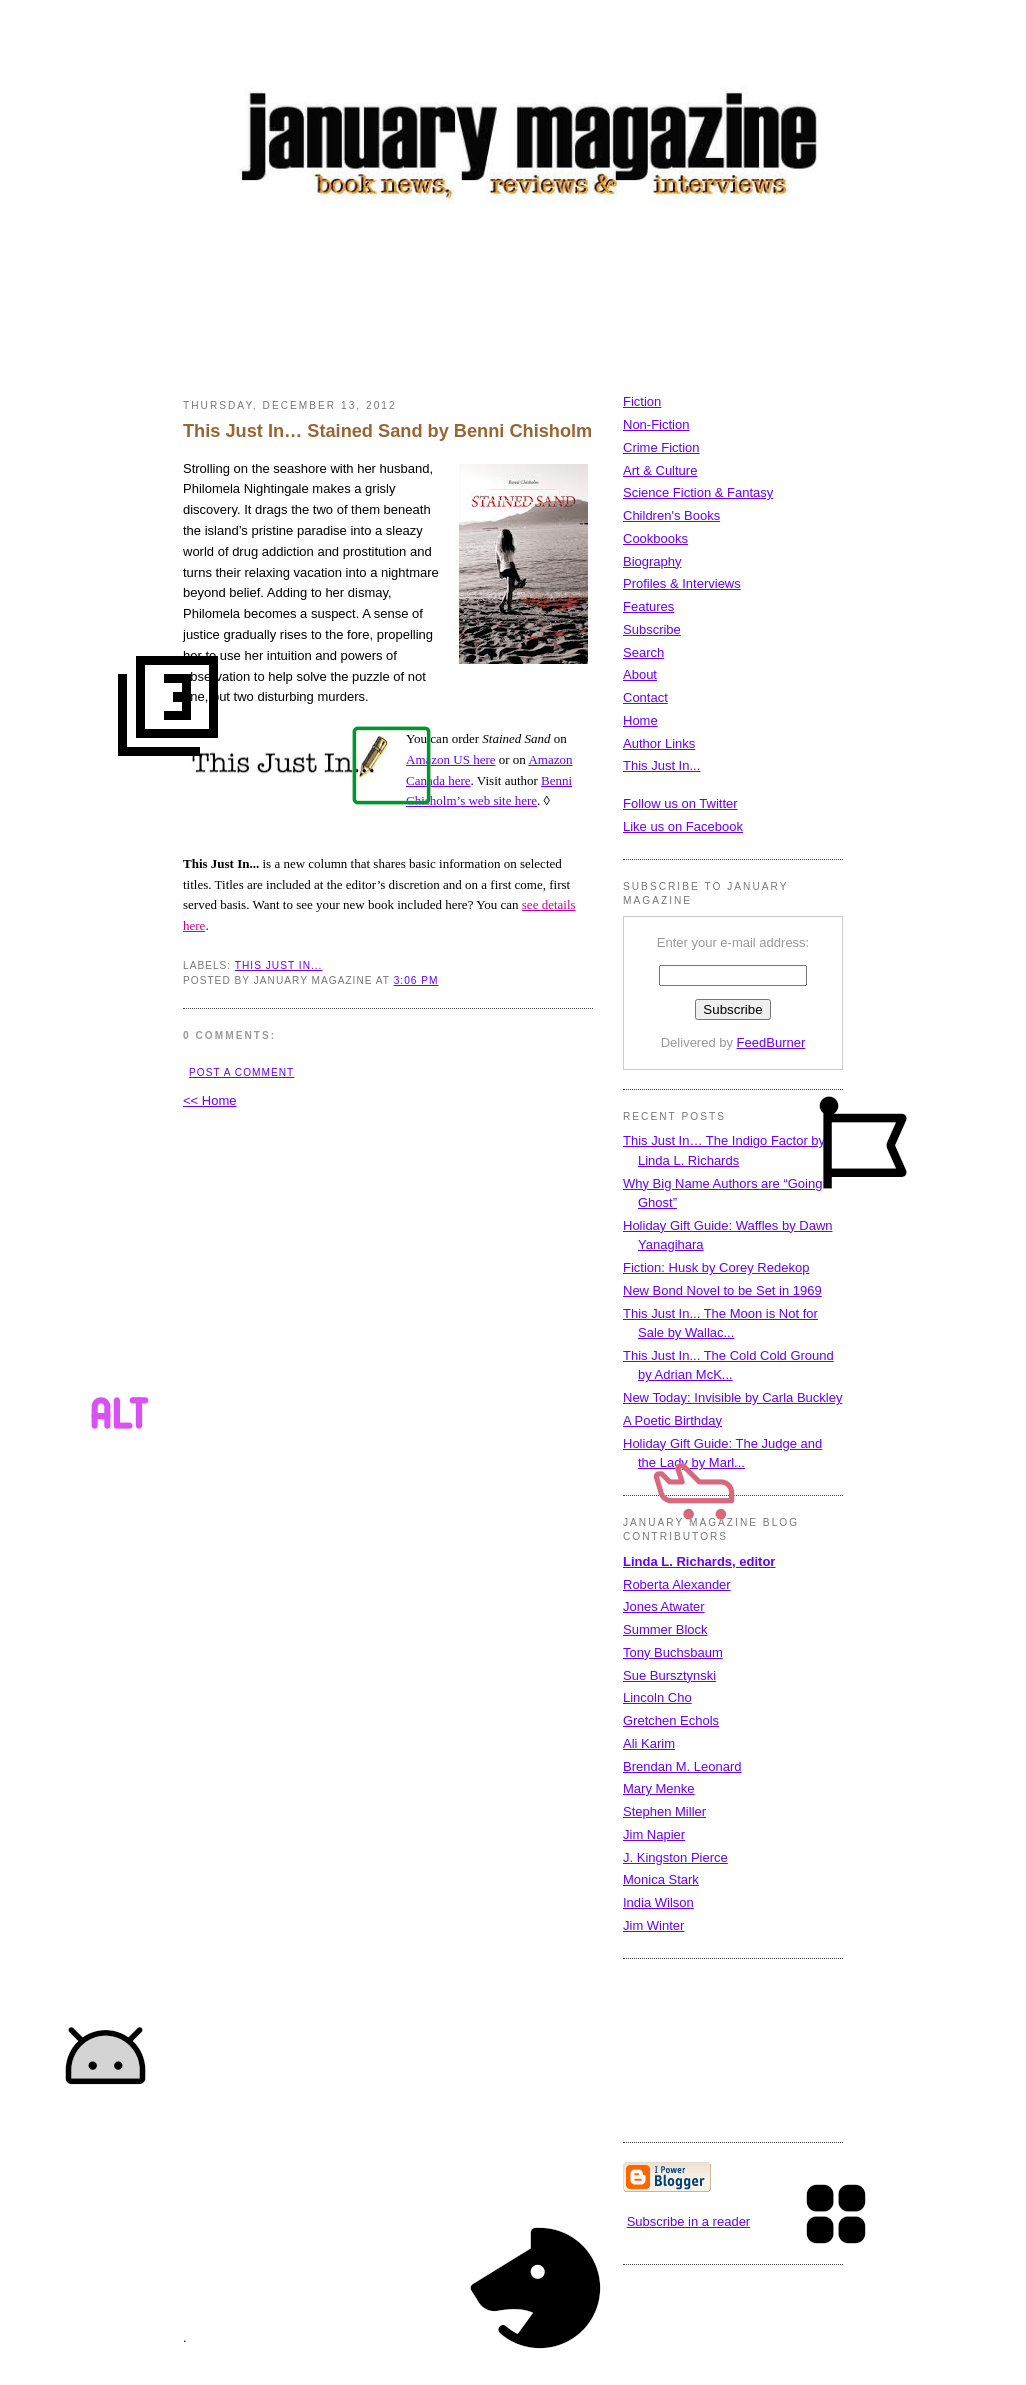 This screenshot has height=2385, width=1026. I want to click on apply filter preset 3, so click(168, 706).